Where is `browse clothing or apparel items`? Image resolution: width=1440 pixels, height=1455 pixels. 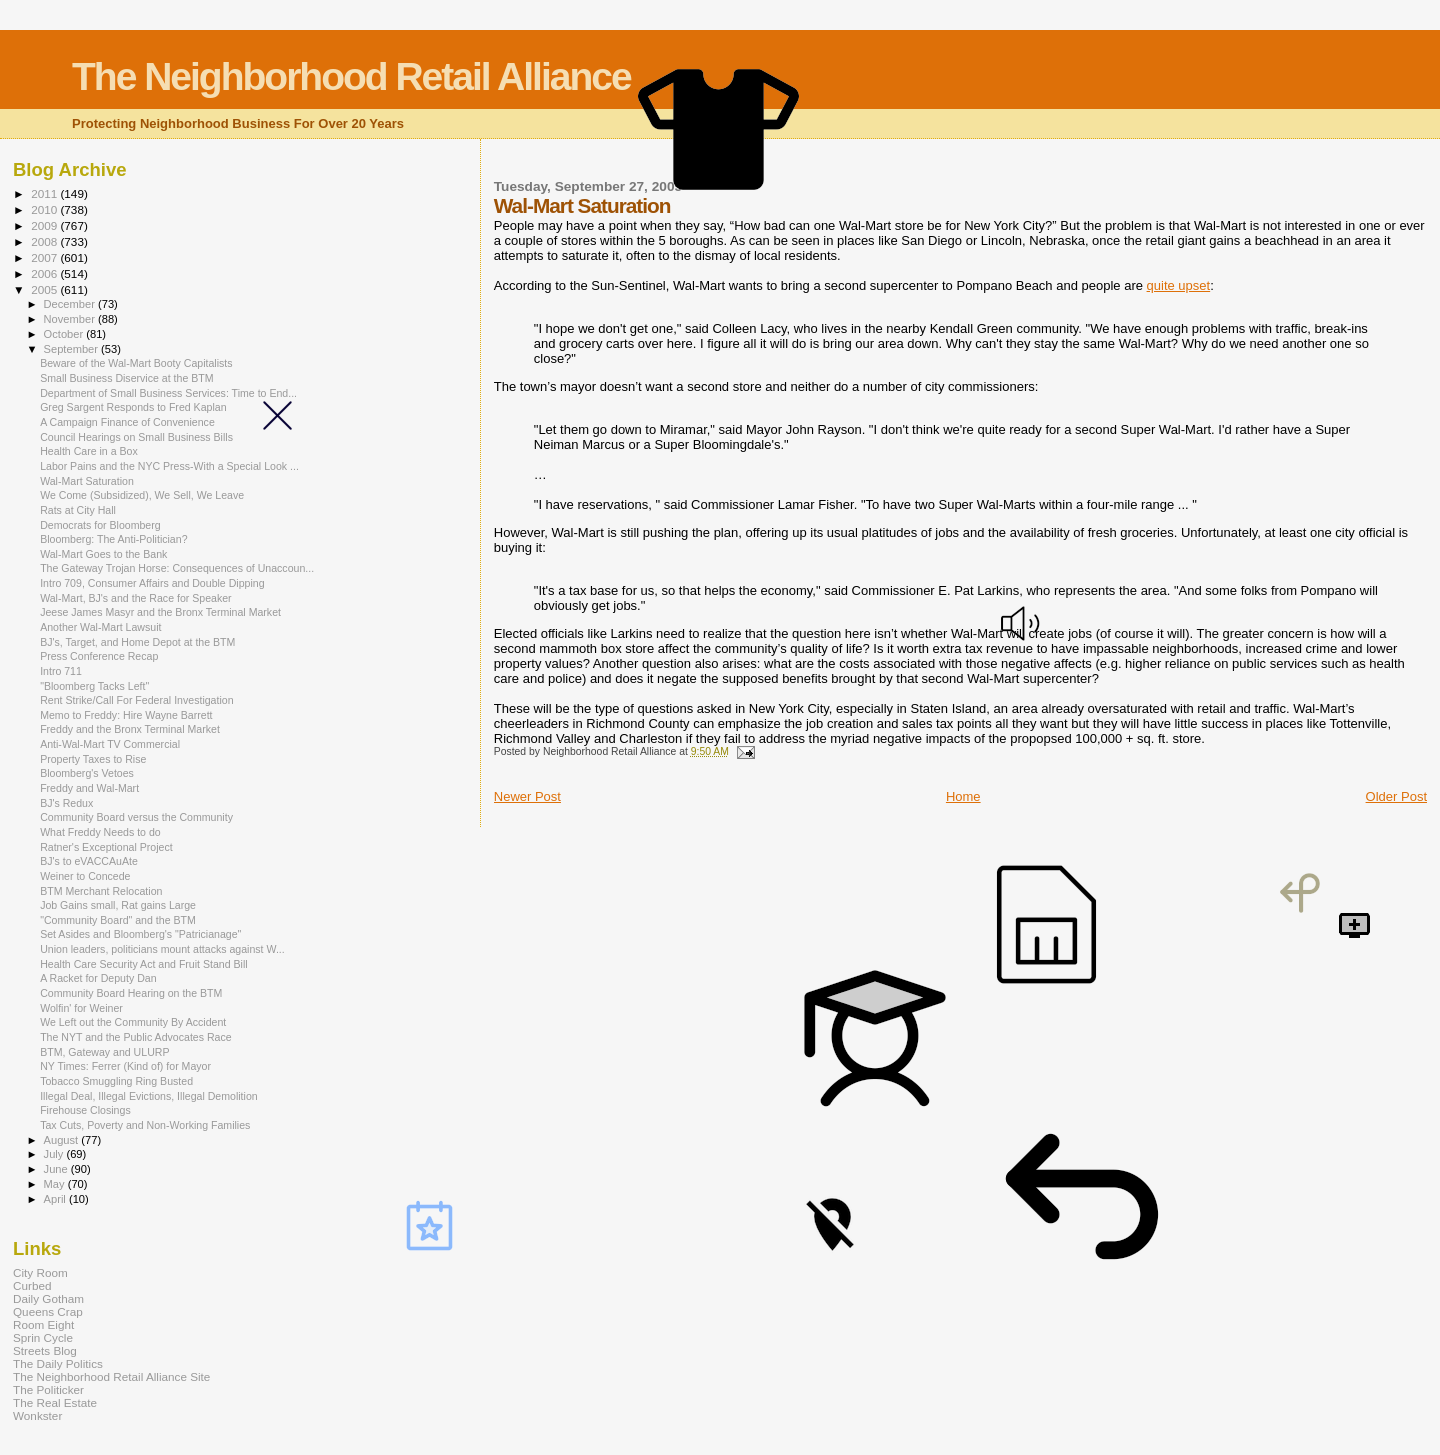
browse clothing or apparel items is located at coordinates (718, 129).